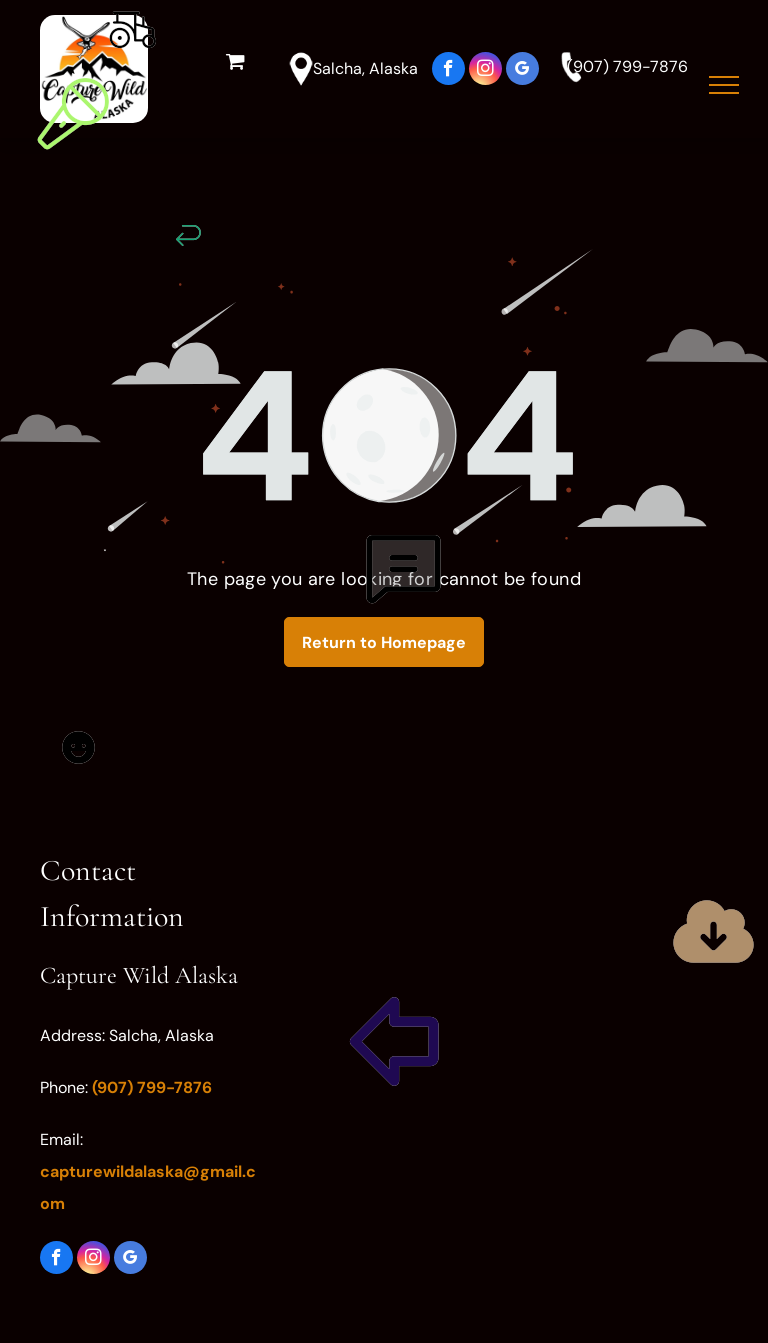 The width and height of the screenshot is (768, 1343). Describe the element at coordinates (397, 1041) in the screenshot. I see `go back to the previous screen` at that location.